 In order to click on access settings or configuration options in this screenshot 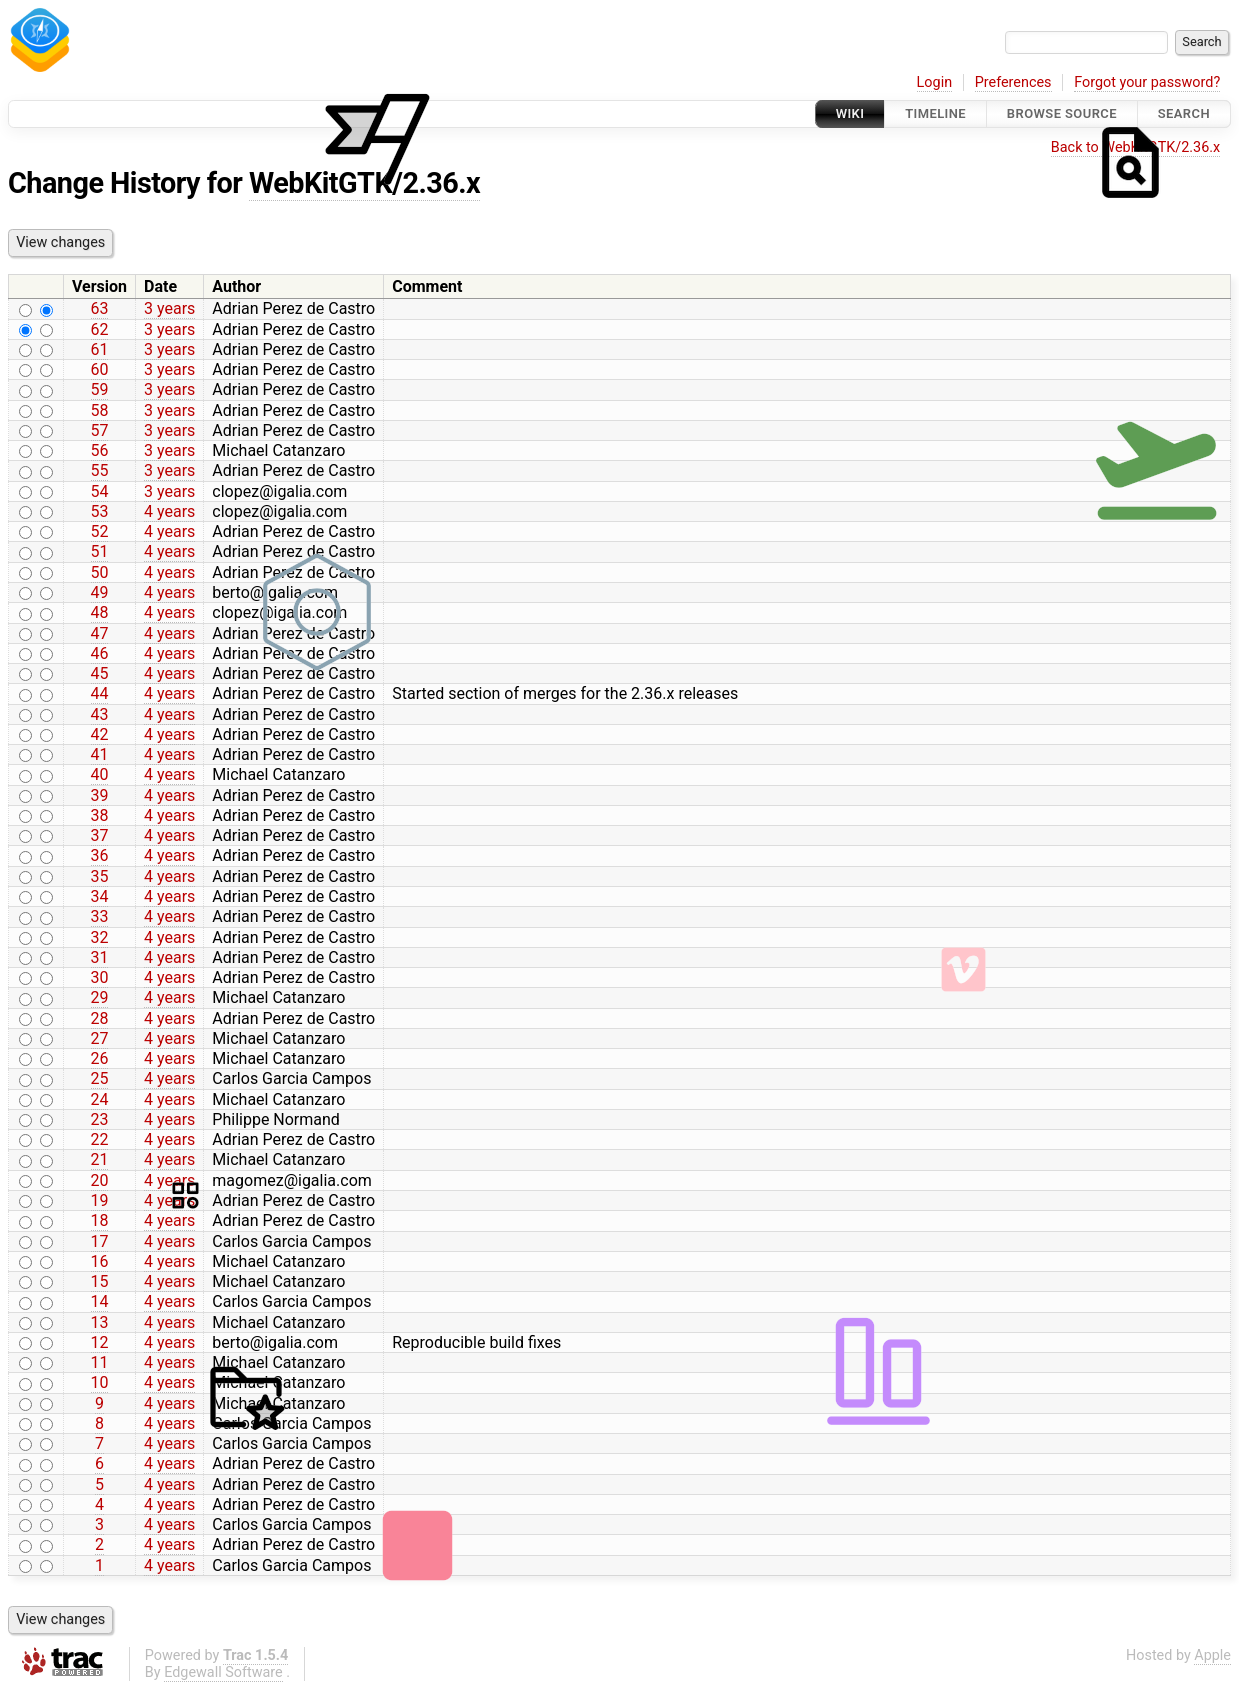, I will do `click(317, 612)`.